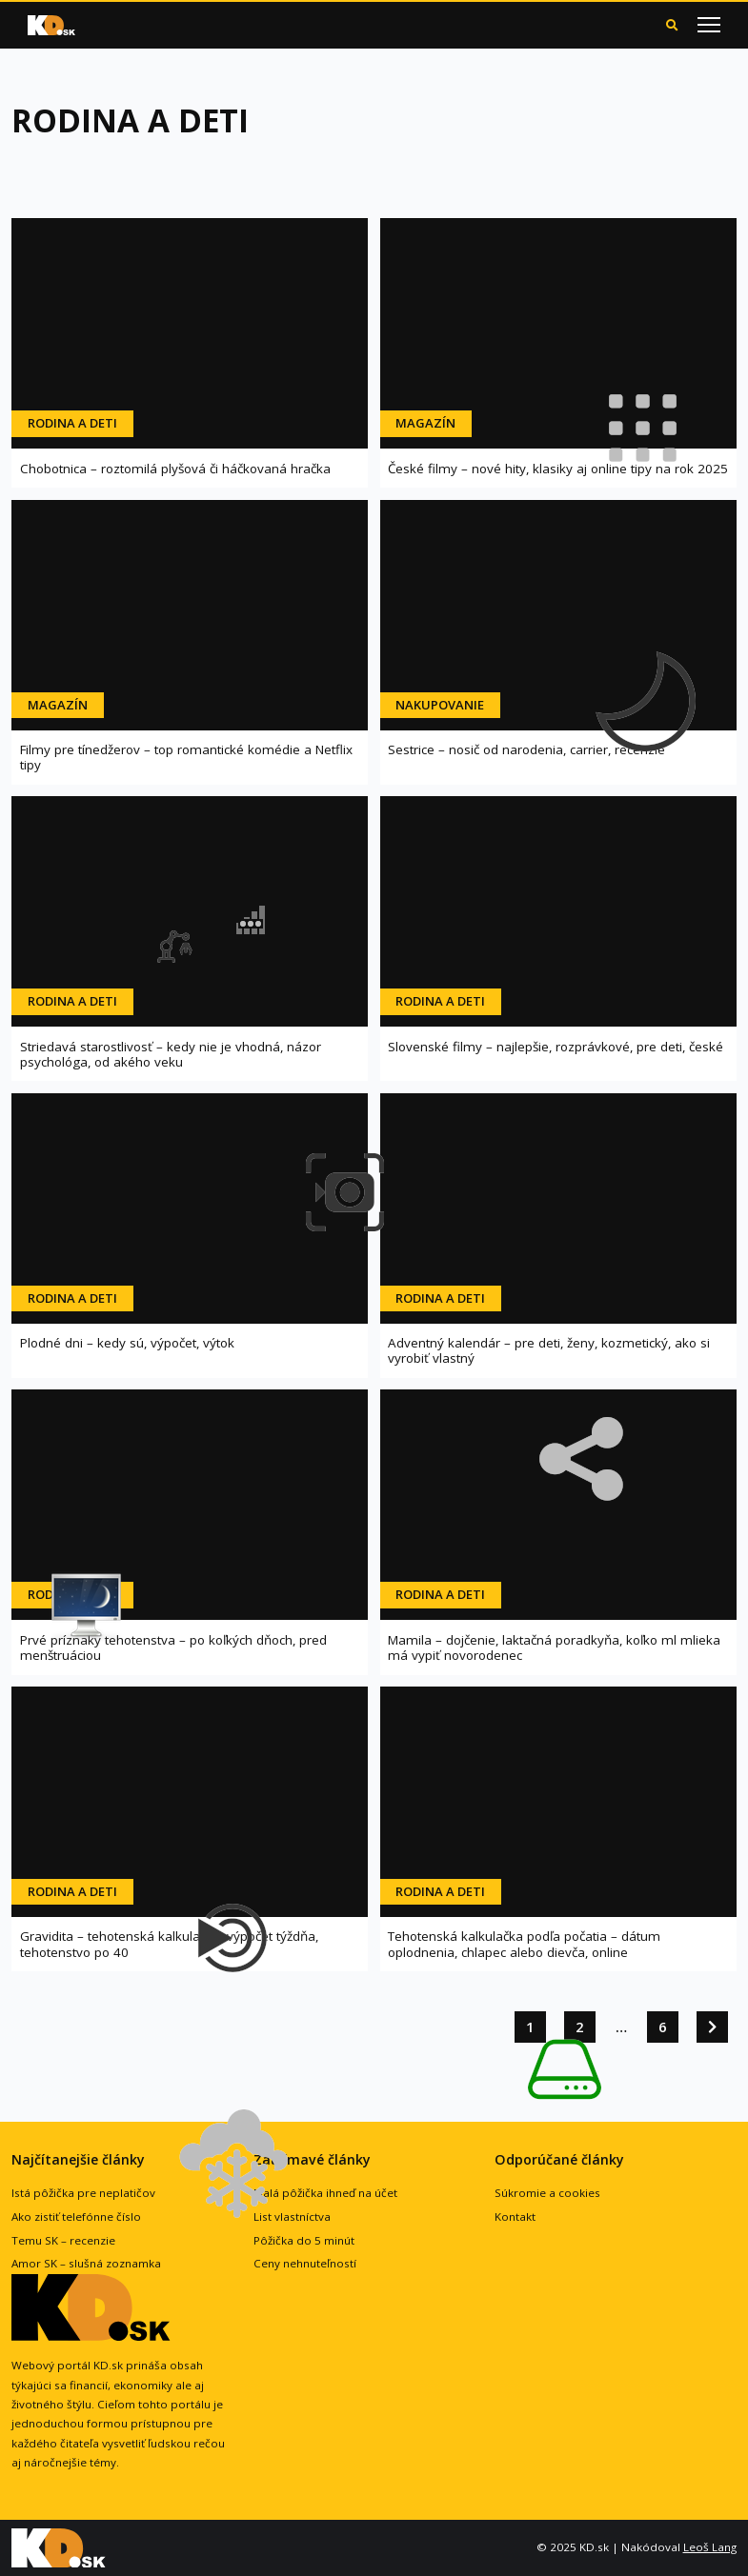  Describe the element at coordinates (645, 701) in the screenshot. I see `indicates half-width input mode is active in fcitx` at that location.